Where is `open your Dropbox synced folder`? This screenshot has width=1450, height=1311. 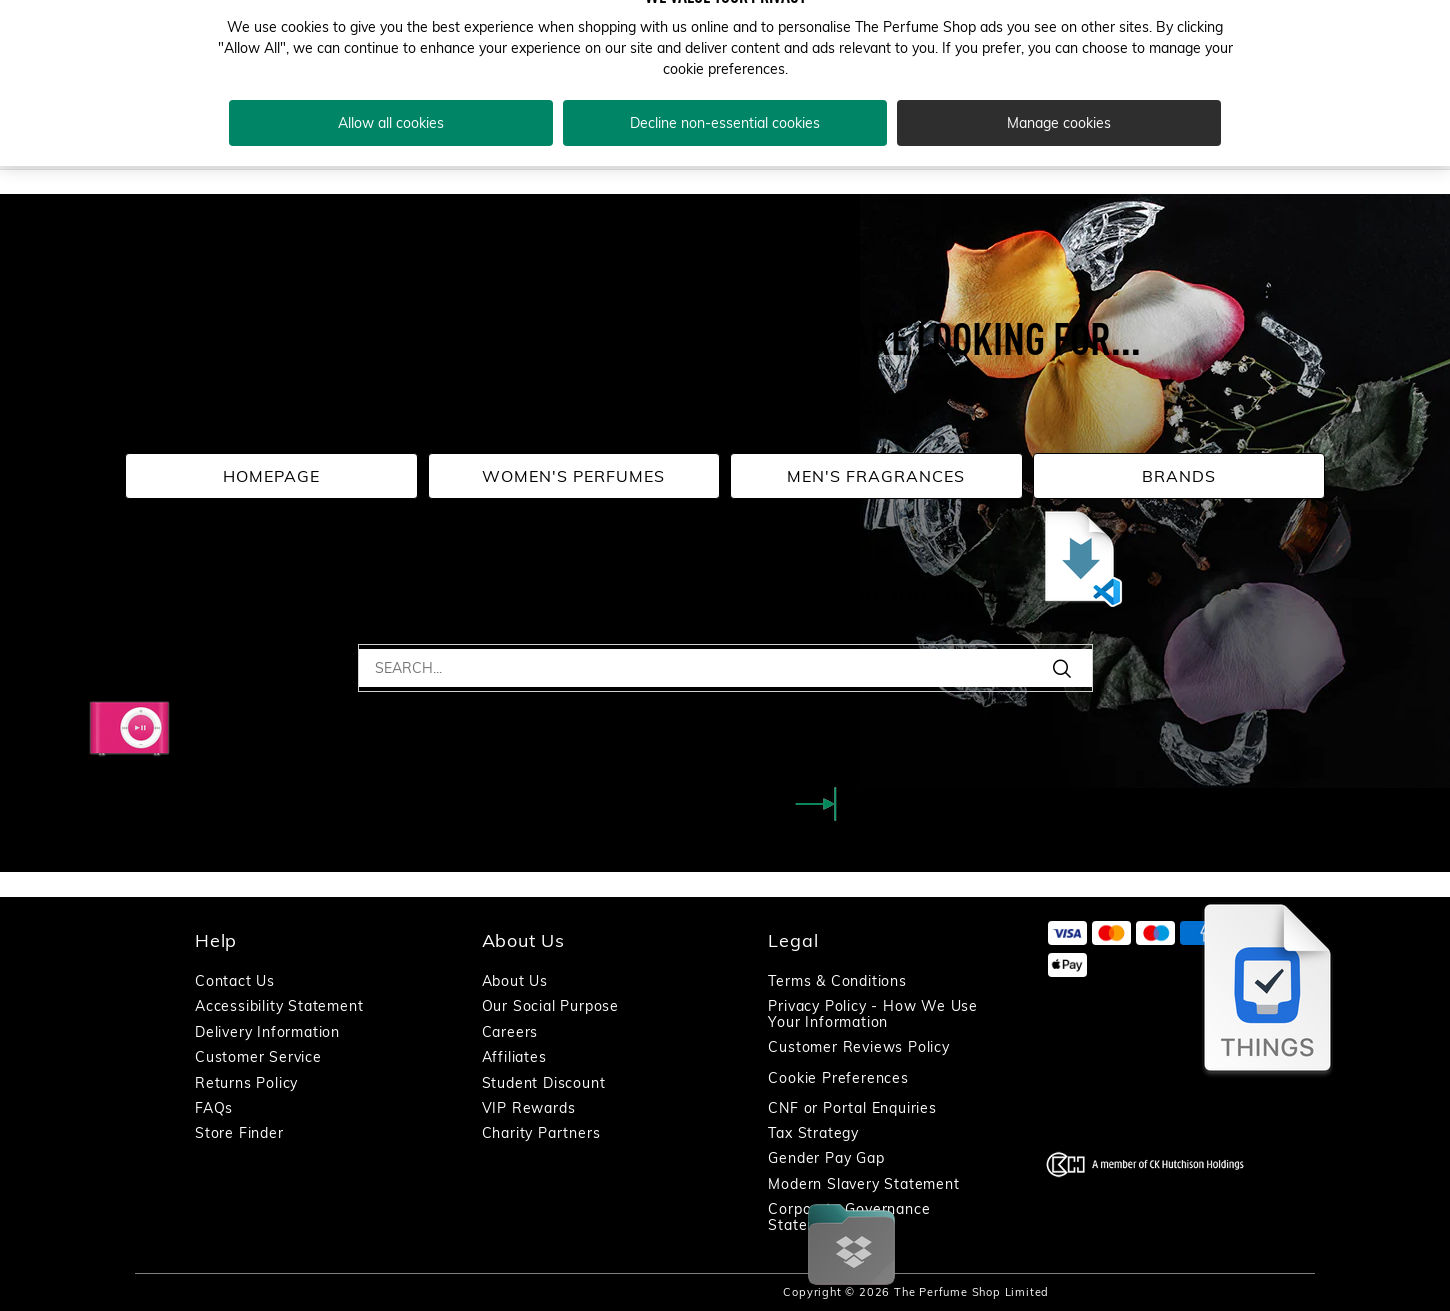 open your Dropbox synced folder is located at coordinates (851, 1244).